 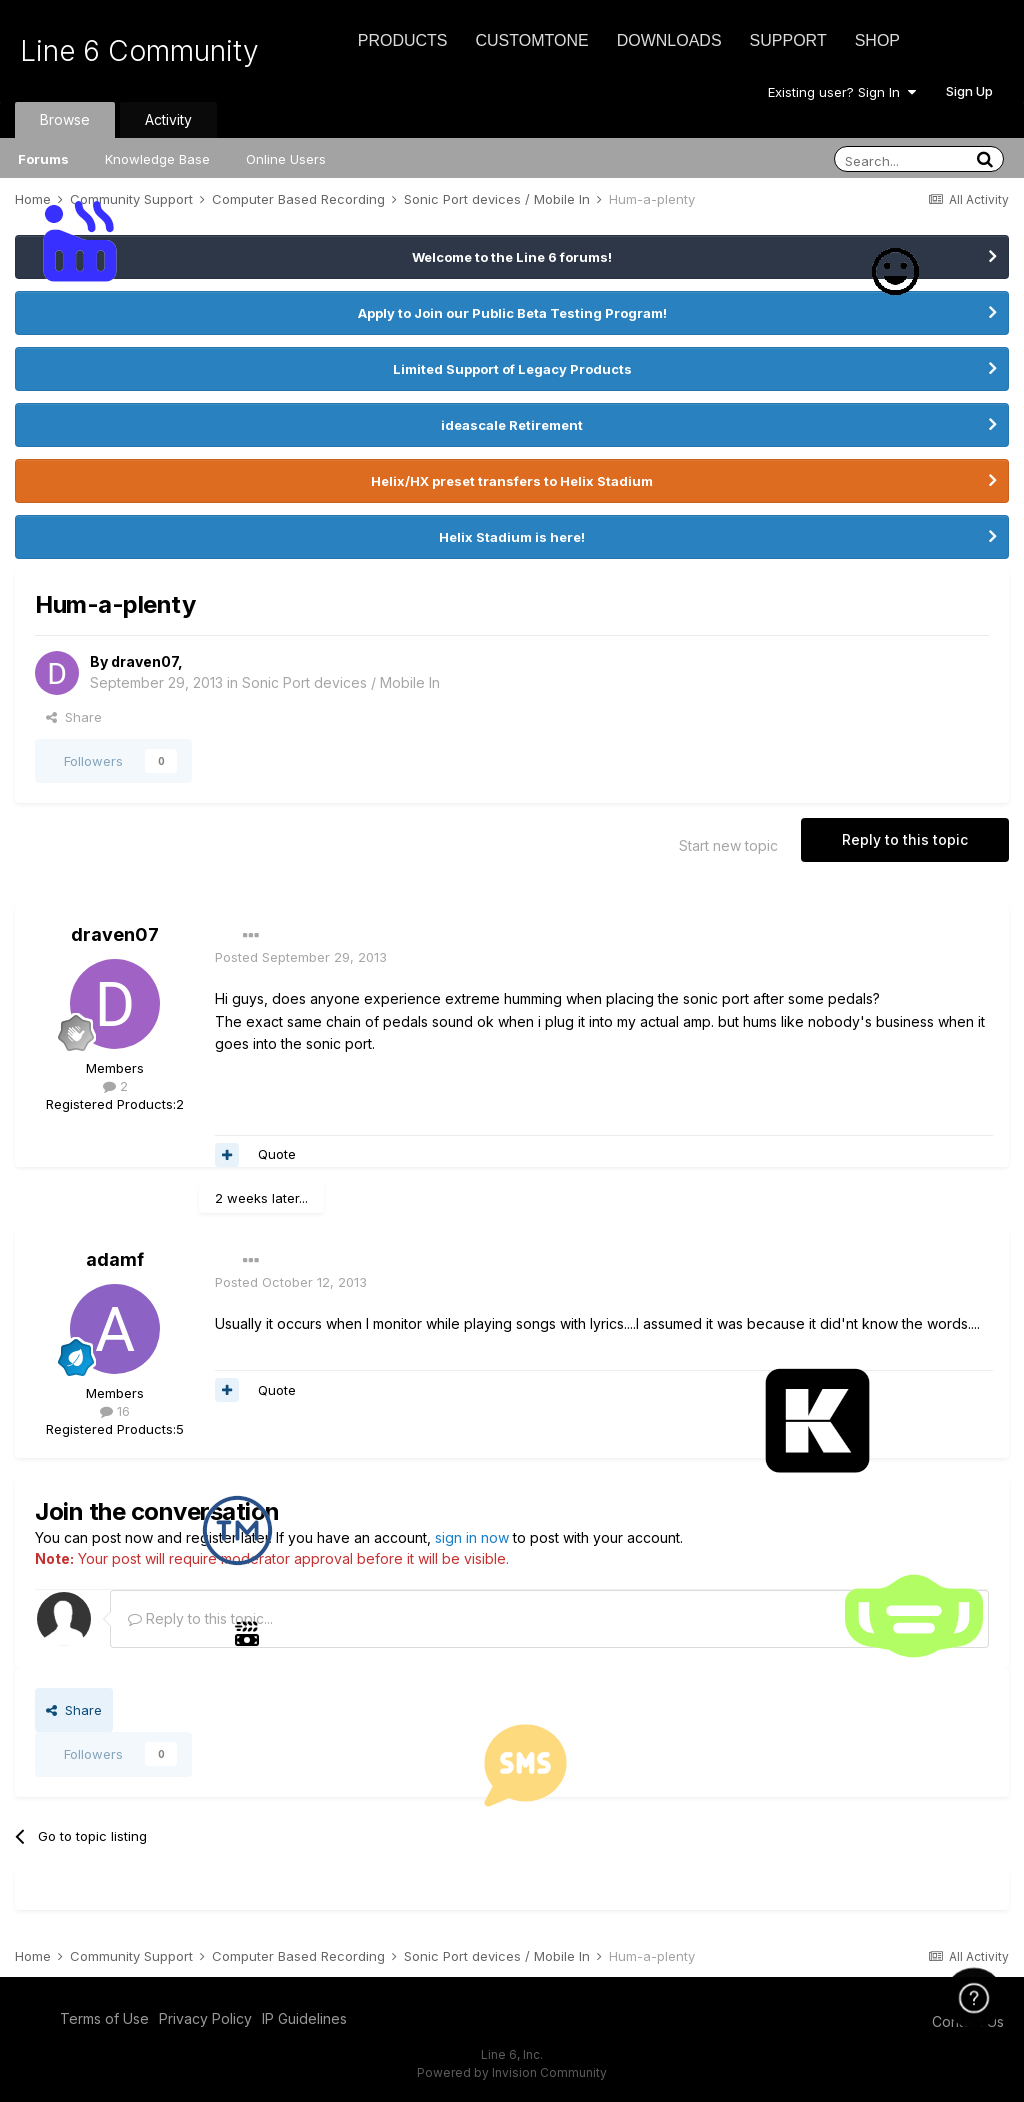 I want to click on indicates trademarked content or branding, so click(x=237, y=1530).